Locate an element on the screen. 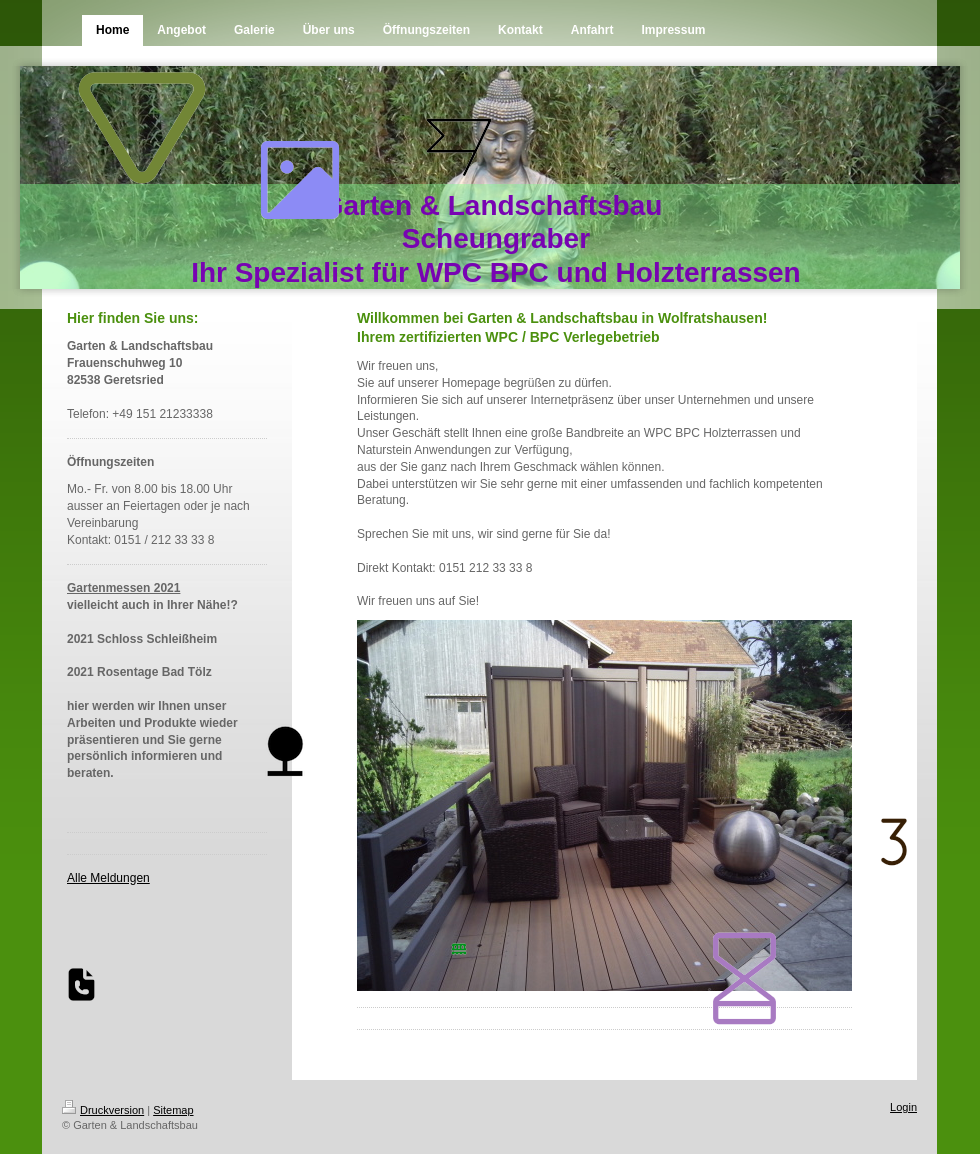  access phone call records or logs is located at coordinates (81, 984).